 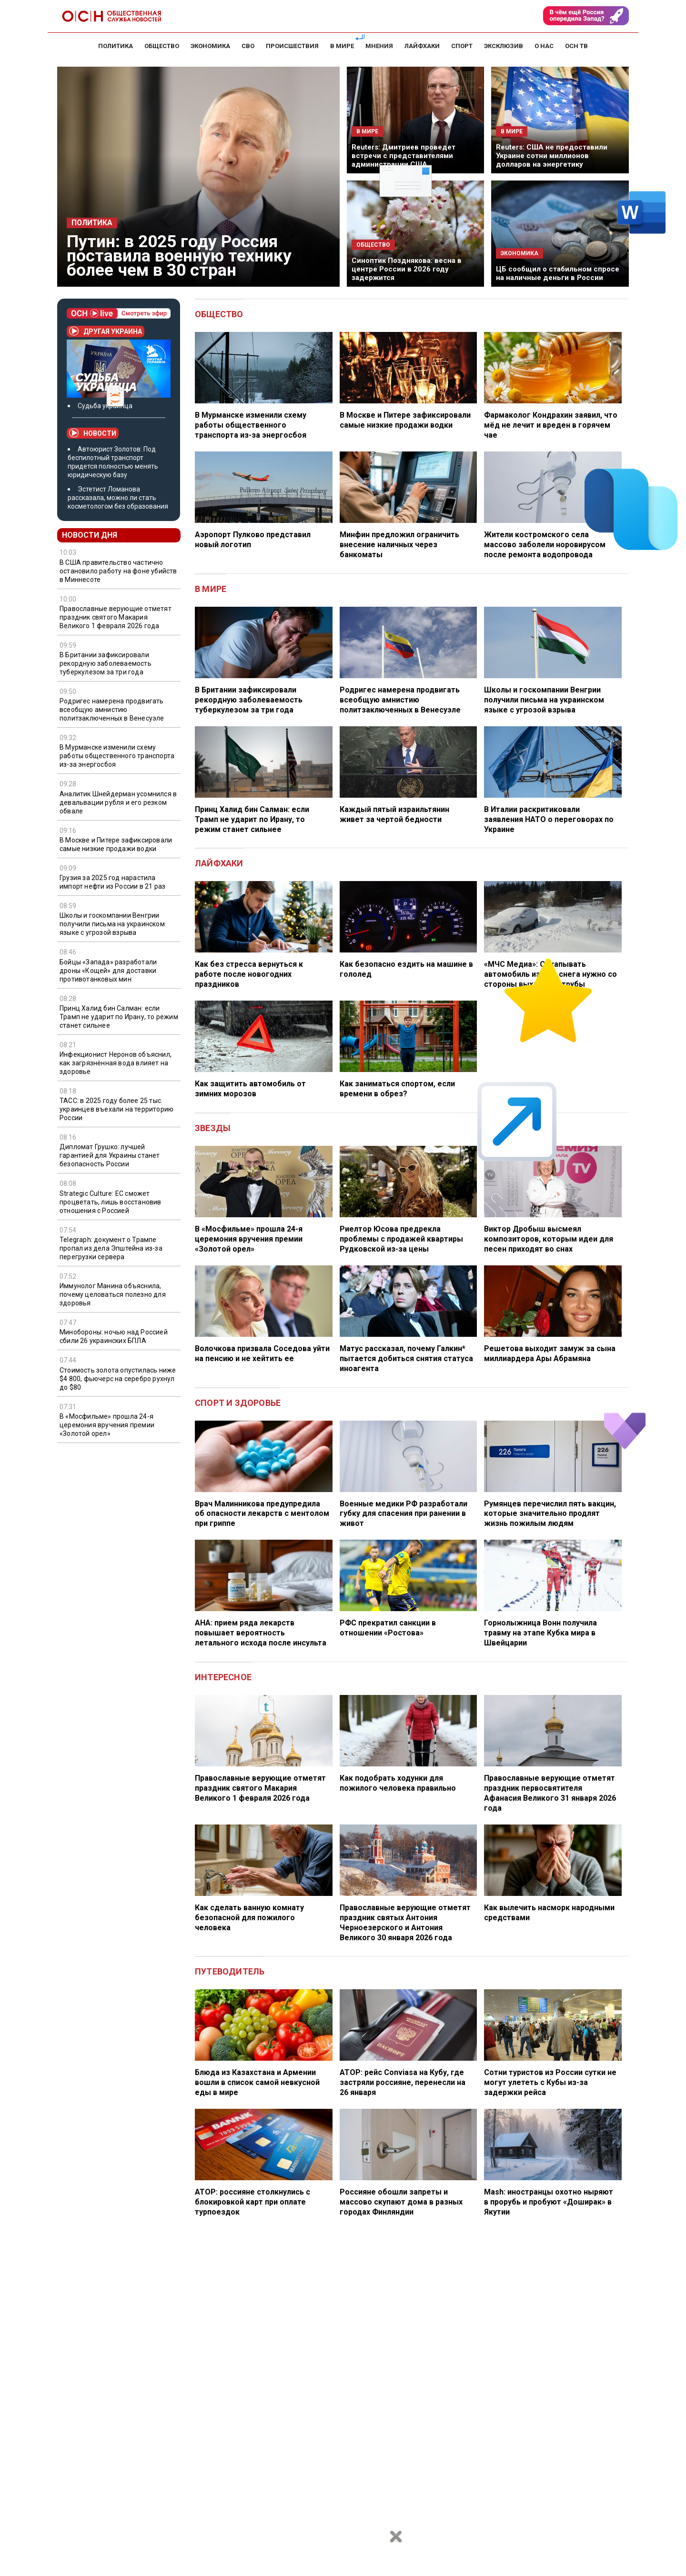 I want to click on a typst document file, so click(x=266, y=1705).